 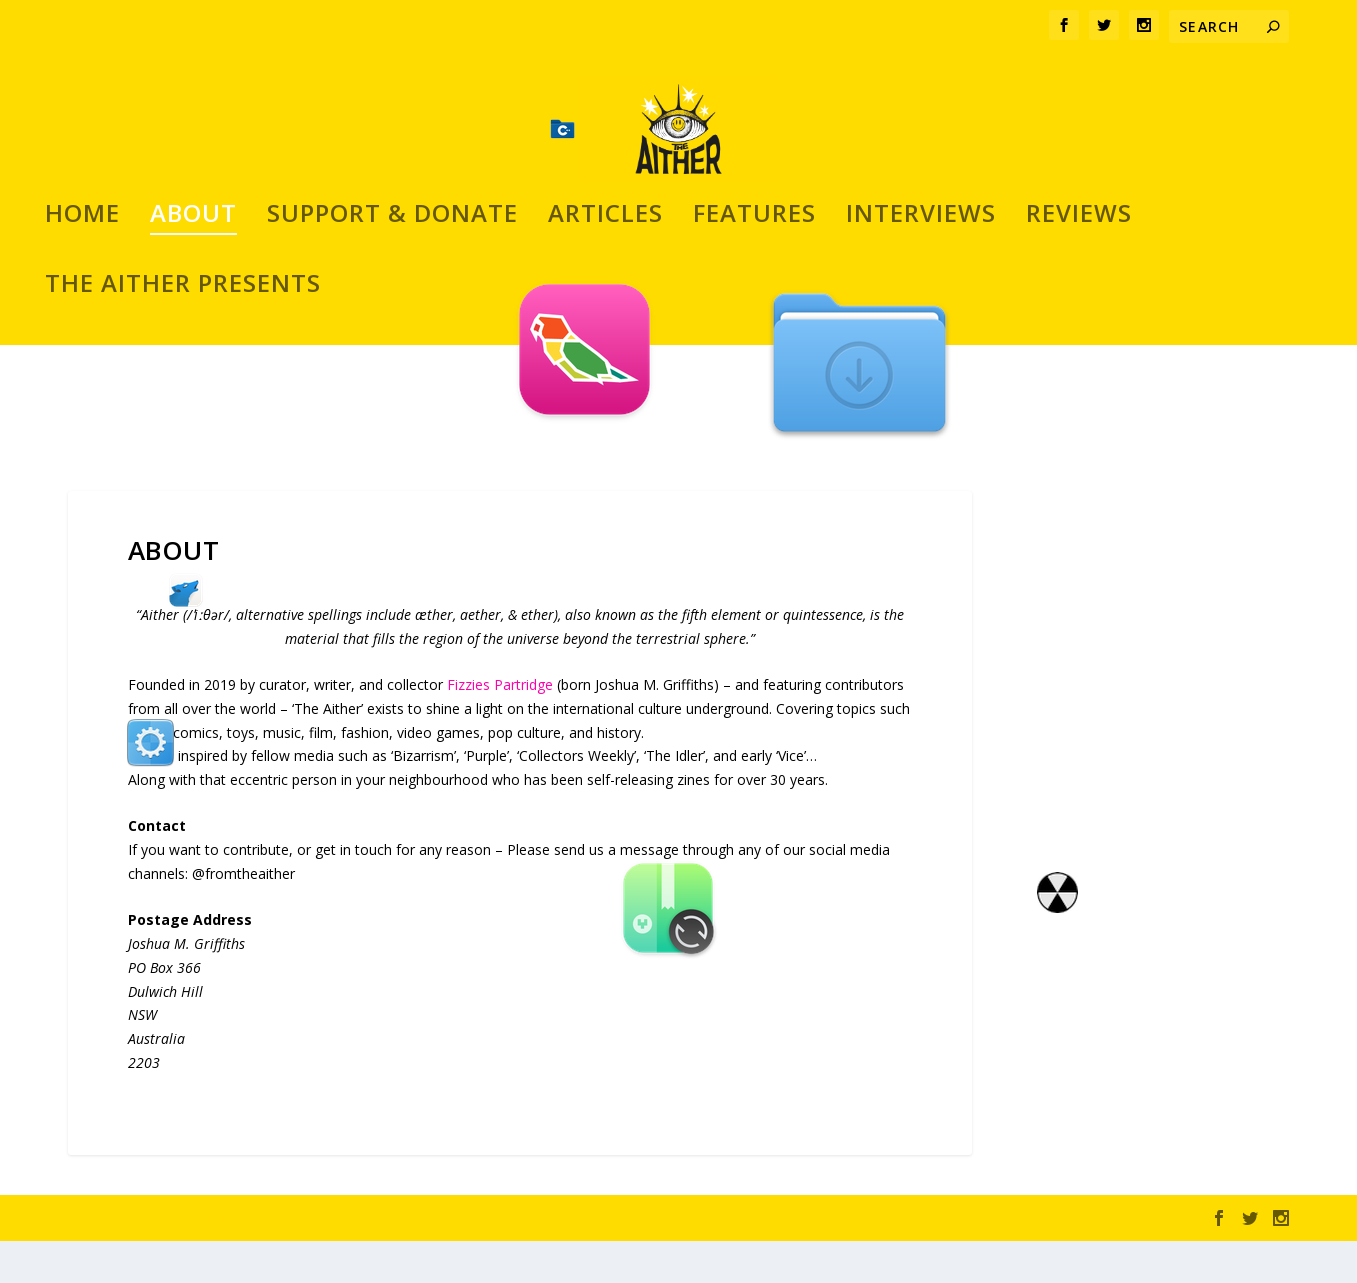 I want to click on ms-dos executable file type indicator, so click(x=150, y=742).